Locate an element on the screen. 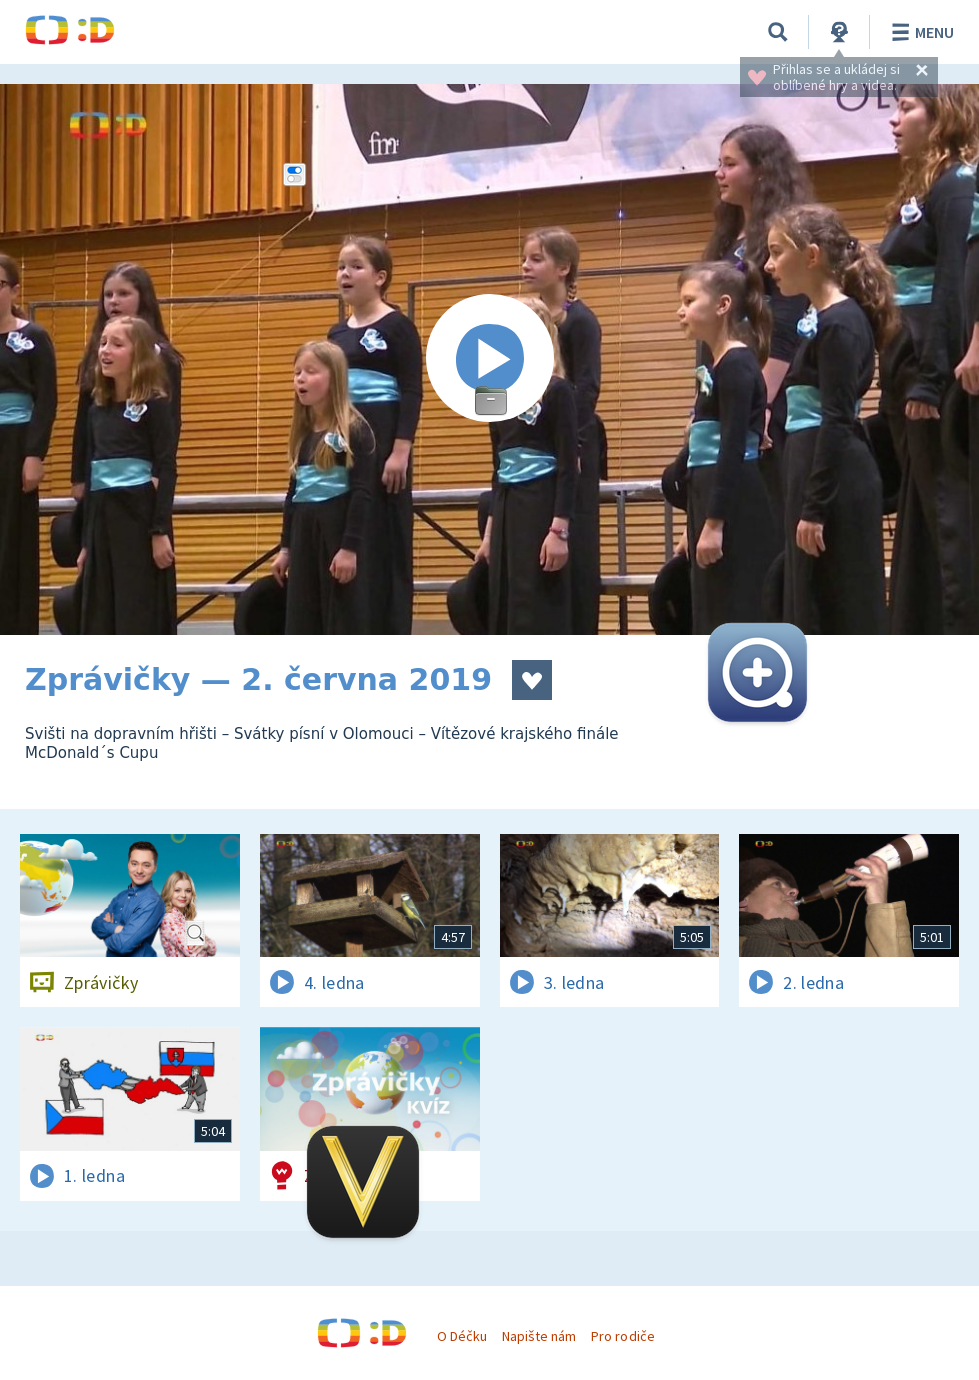  launch Civilization V game is located at coordinates (363, 1182).